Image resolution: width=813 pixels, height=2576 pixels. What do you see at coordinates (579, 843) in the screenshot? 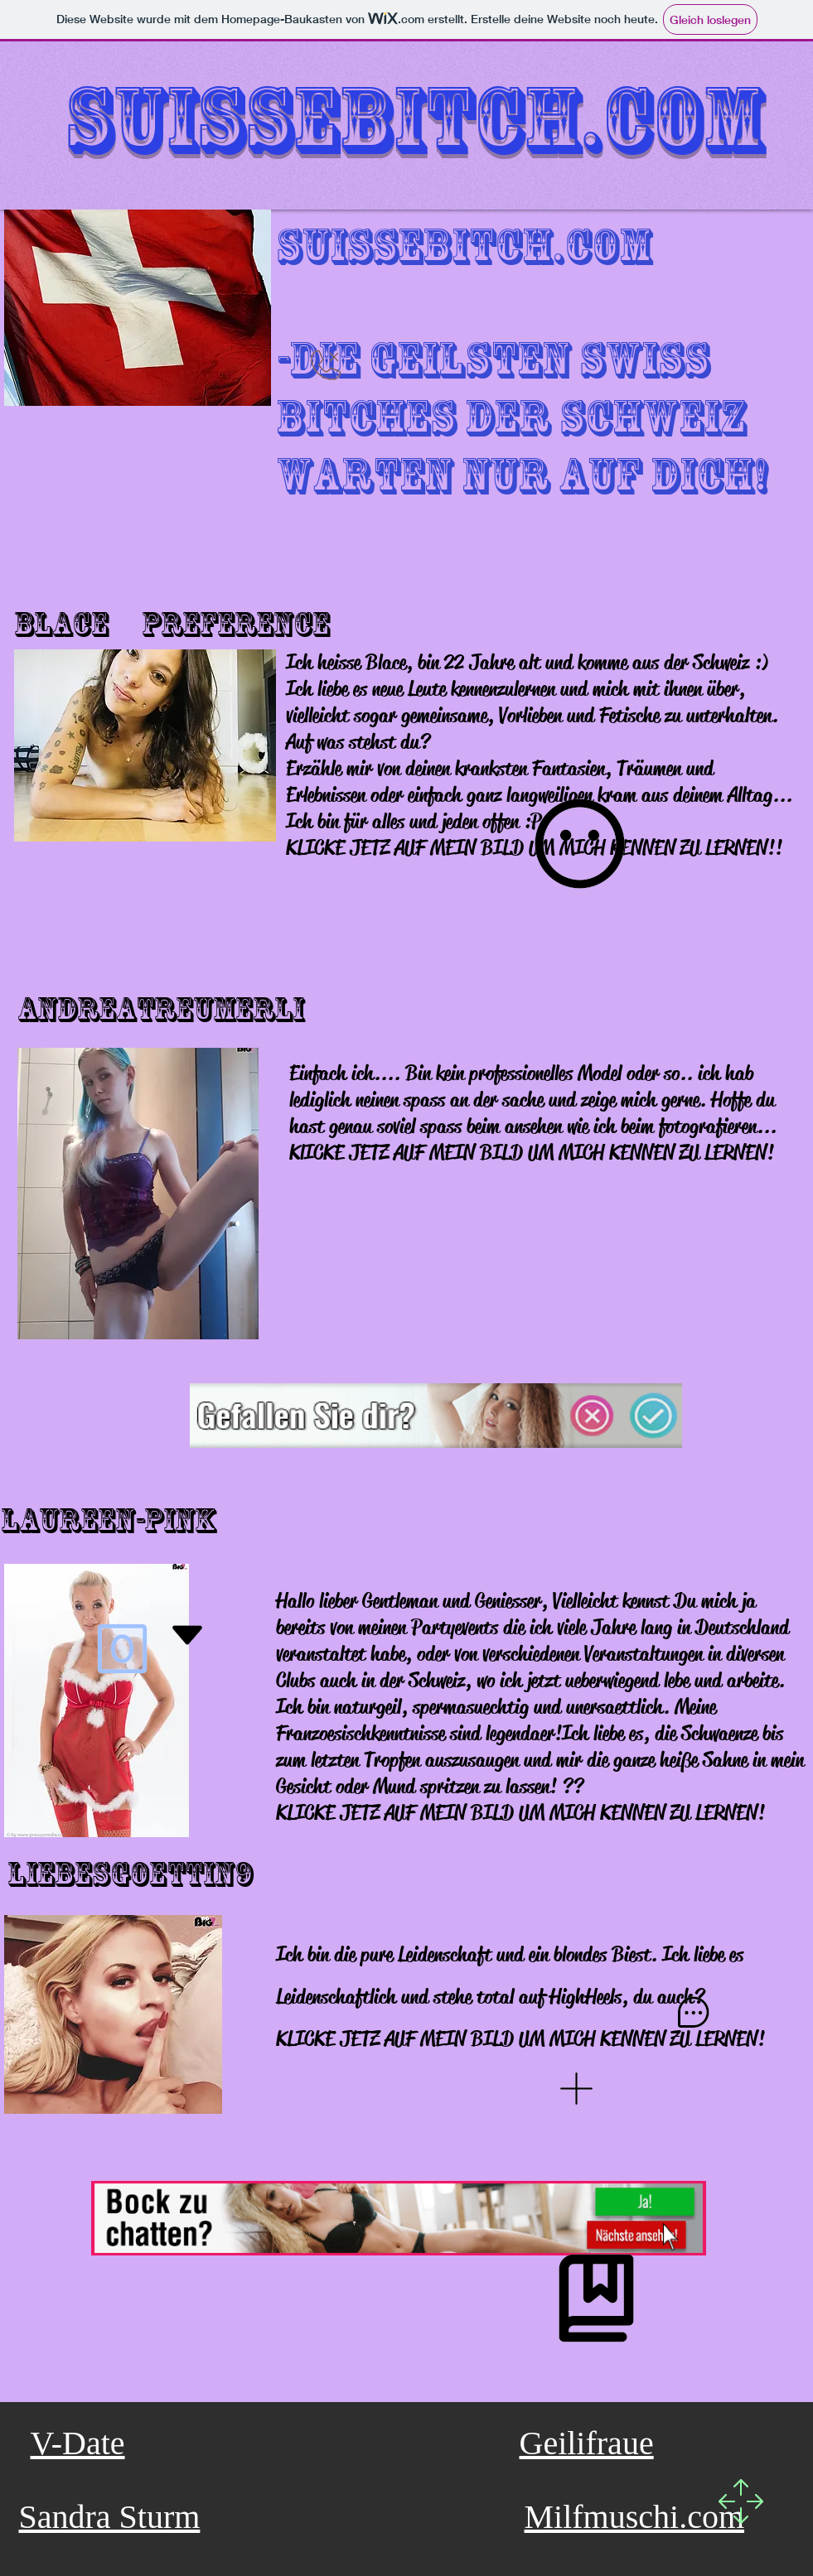
I see `indicates a neutral or indifferent reaction` at bounding box center [579, 843].